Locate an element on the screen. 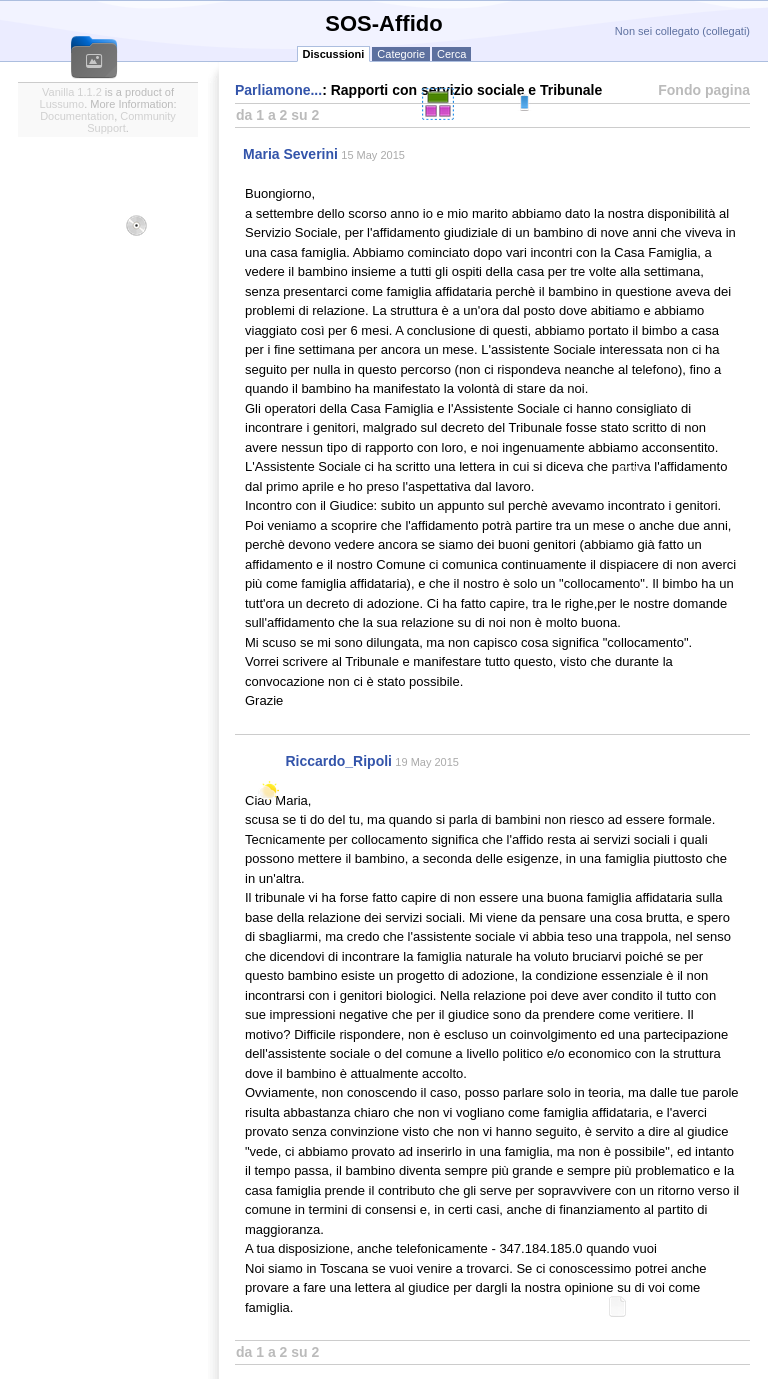  video clip with audio track in library is located at coordinates (629, 476).